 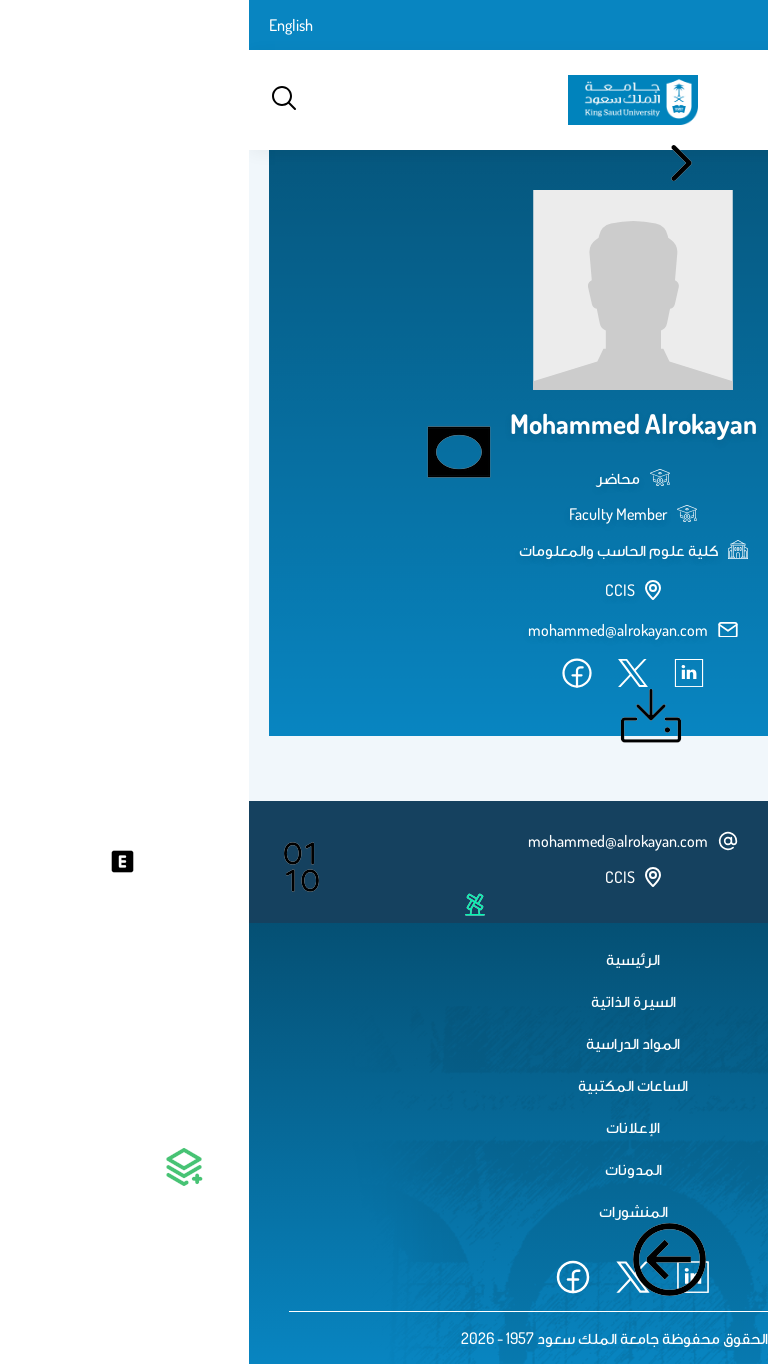 I want to click on download a file to your device, so click(x=651, y=719).